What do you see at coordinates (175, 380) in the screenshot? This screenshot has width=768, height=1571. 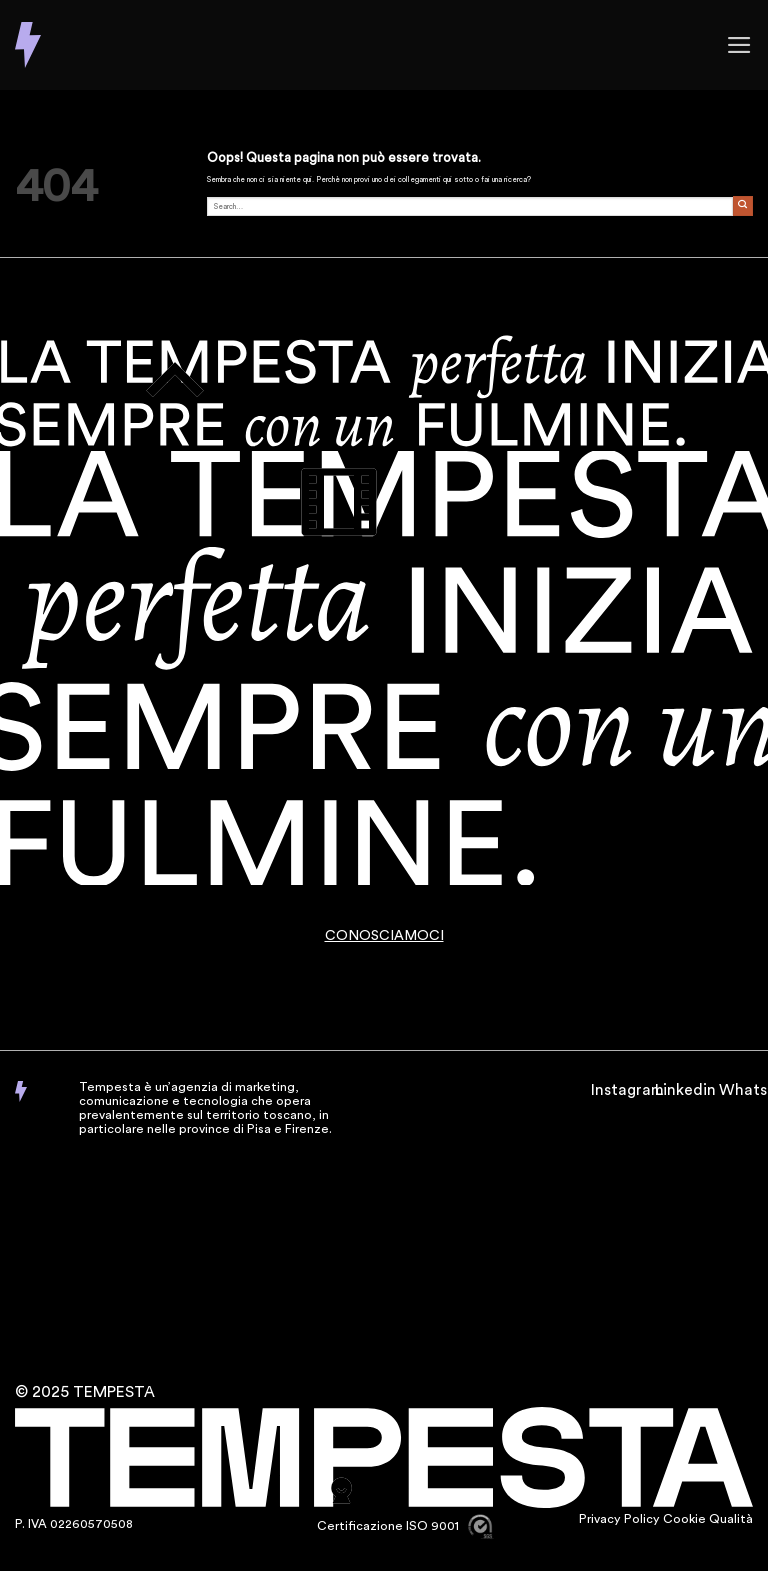 I see `collapse or minimize a section` at bounding box center [175, 380].